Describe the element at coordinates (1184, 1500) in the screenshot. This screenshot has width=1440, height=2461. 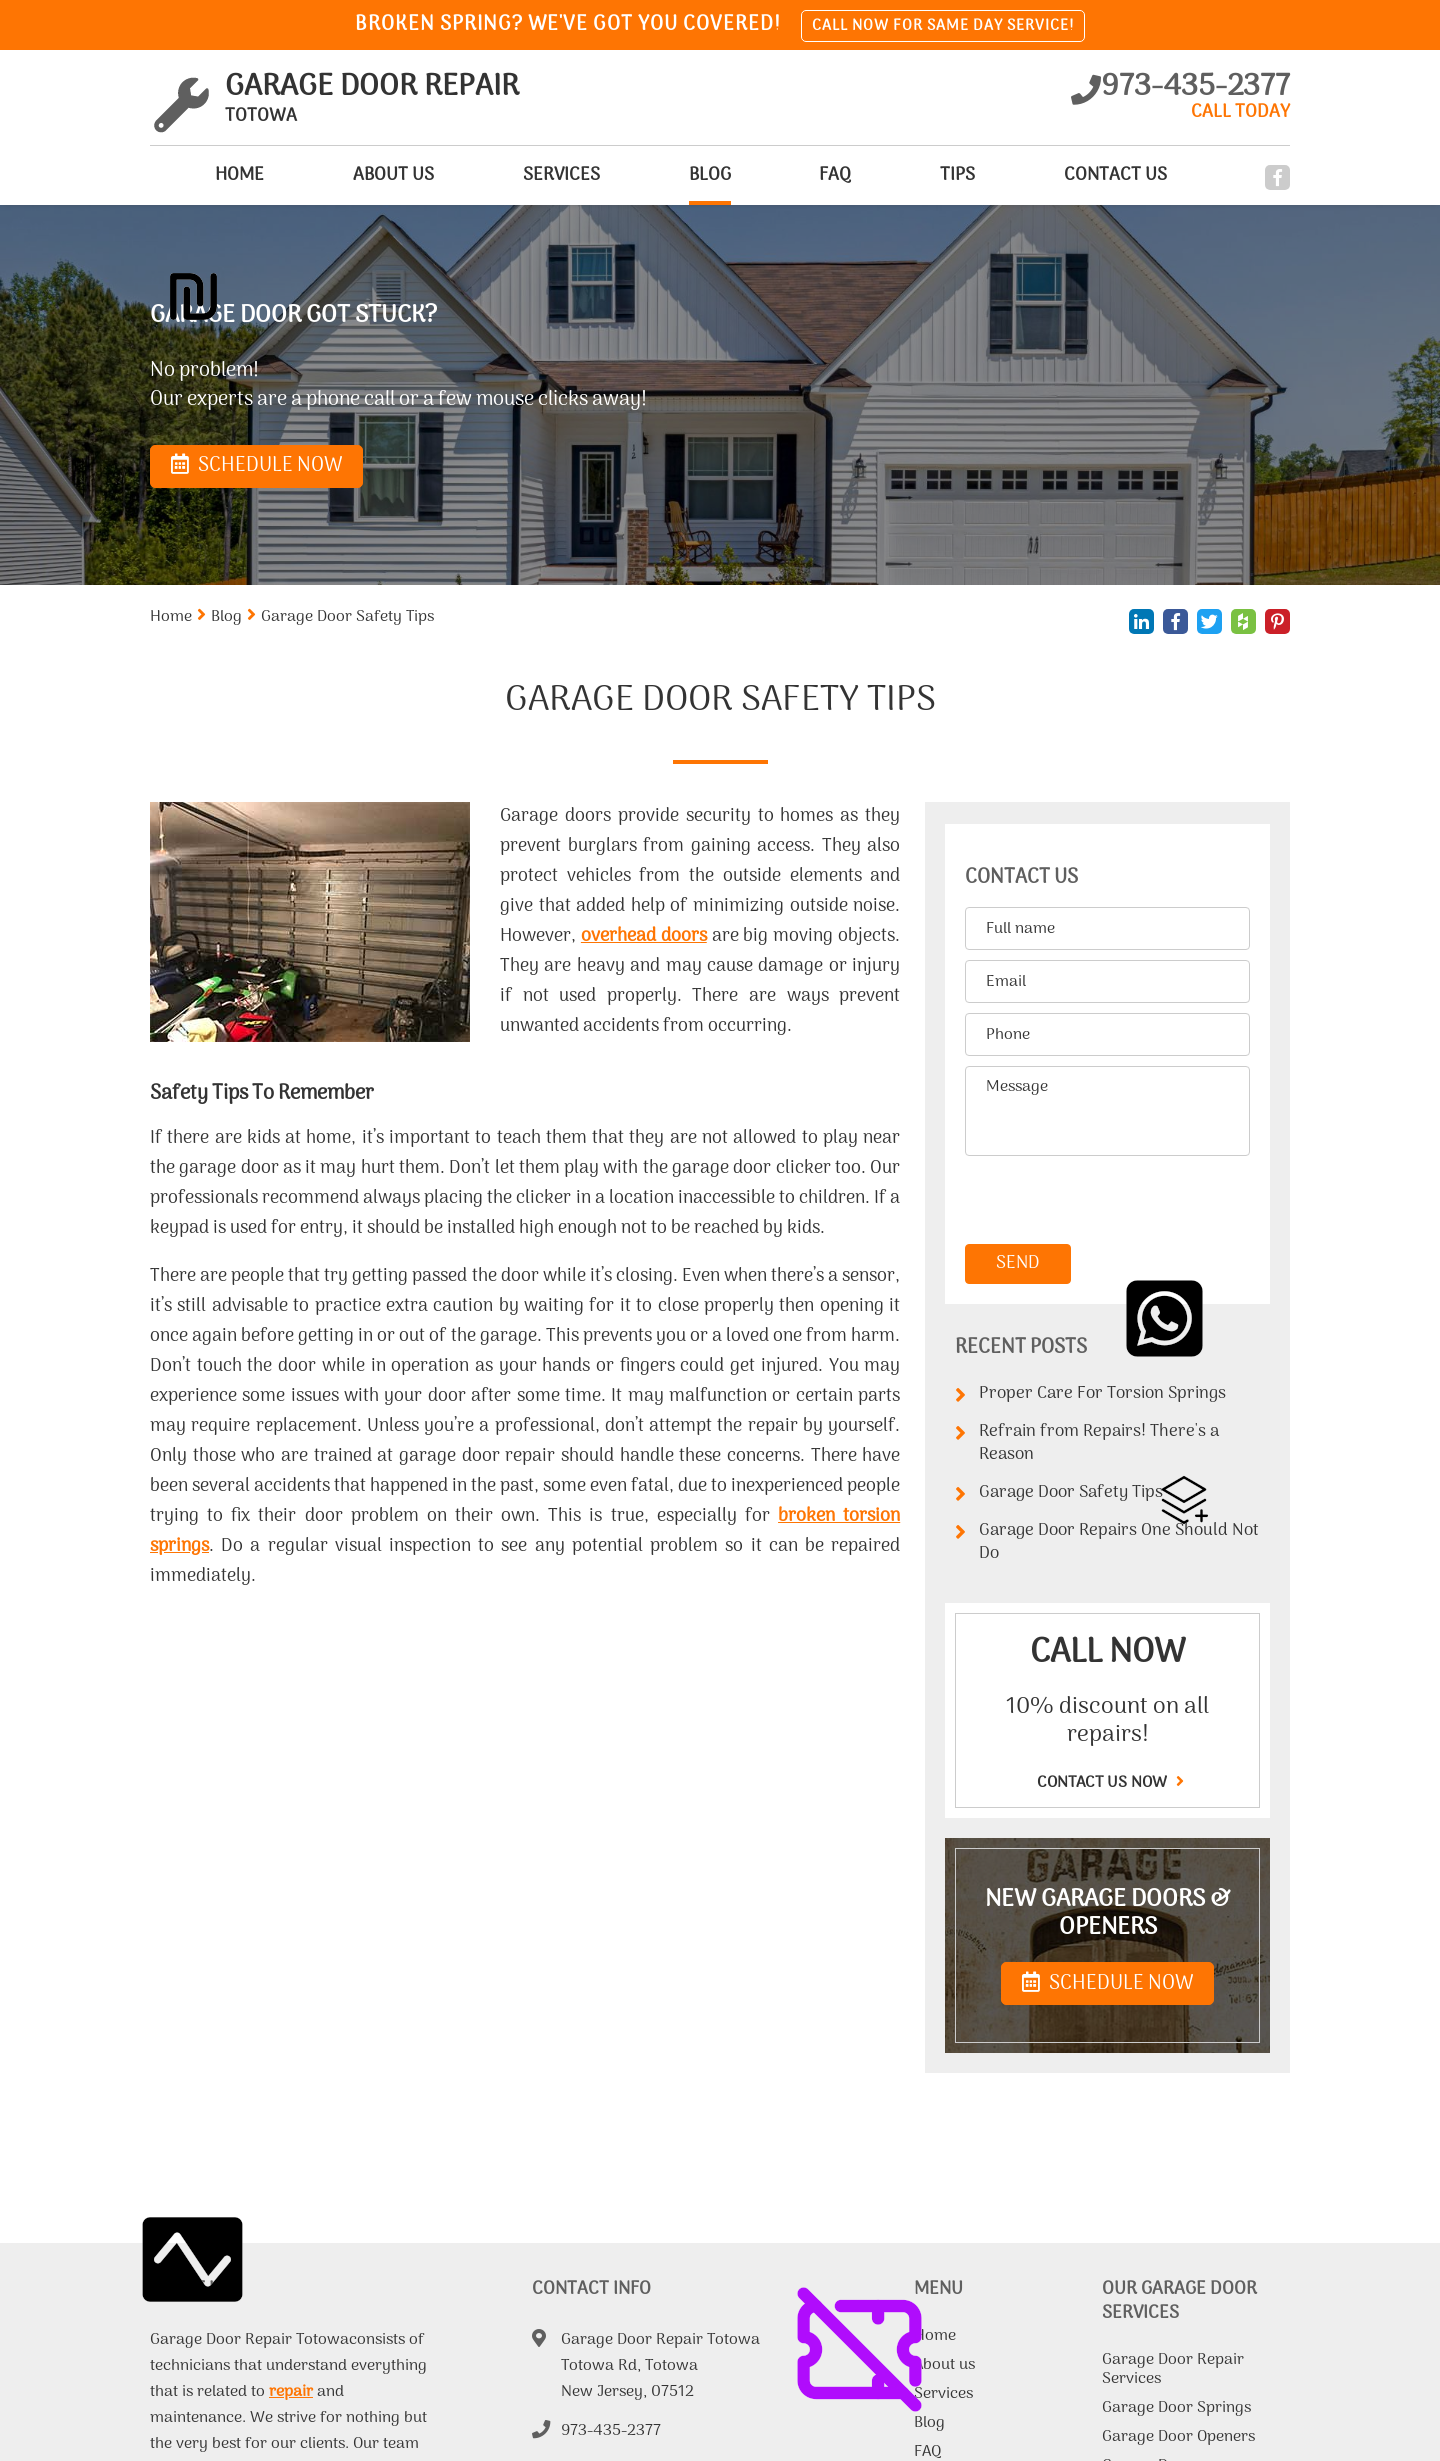
I see `add a new layer to the stack` at that location.